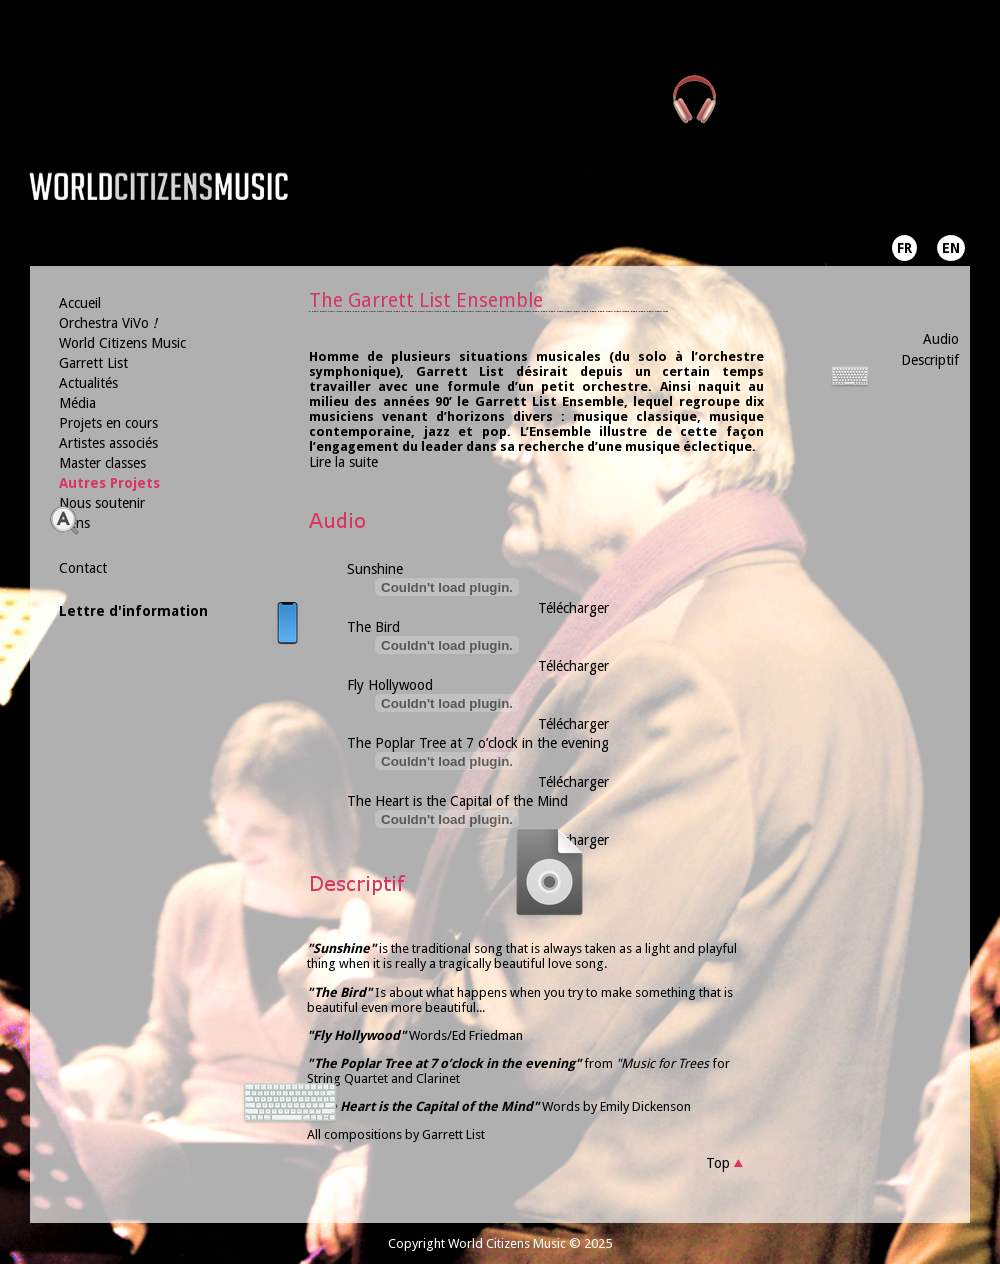  Describe the element at coordinates (287, 623) in the screenshot. I see `indicates a connected iPhone device` at that location.